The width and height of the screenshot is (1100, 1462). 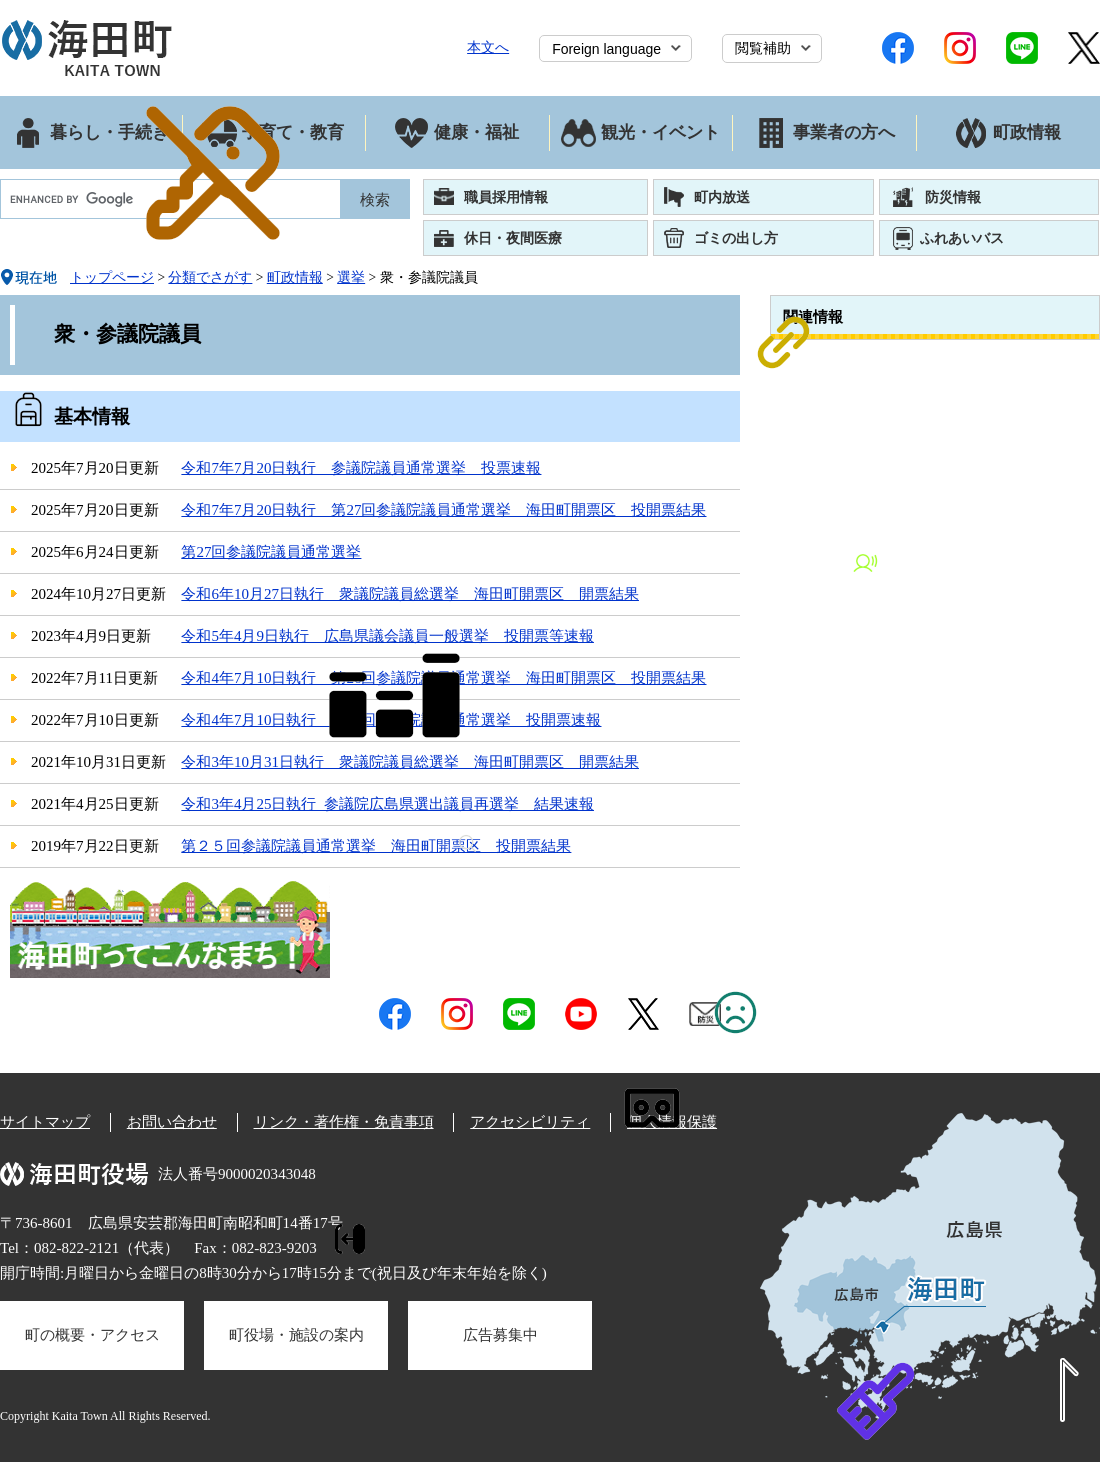 What do you see at coordinates (28, 410) in the screenshot?
I see `access your inventory or stored items` at bounding box center [28, 410].